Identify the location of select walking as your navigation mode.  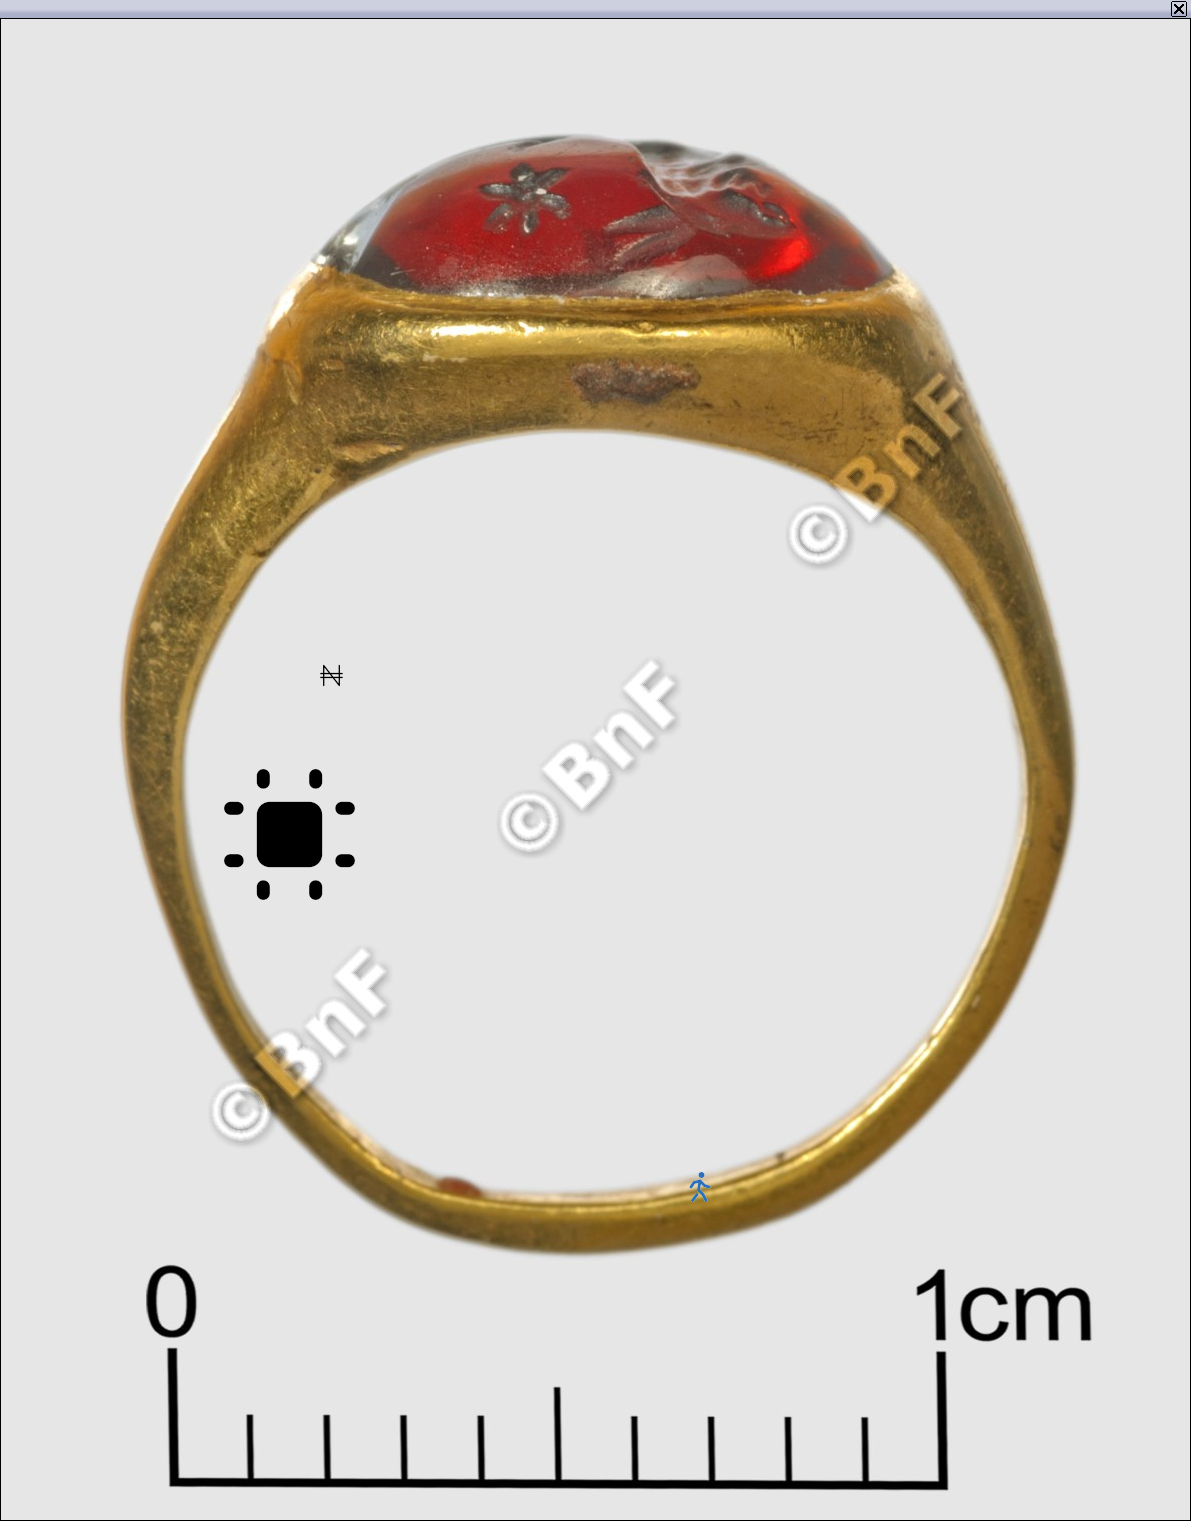
(700, 1187).